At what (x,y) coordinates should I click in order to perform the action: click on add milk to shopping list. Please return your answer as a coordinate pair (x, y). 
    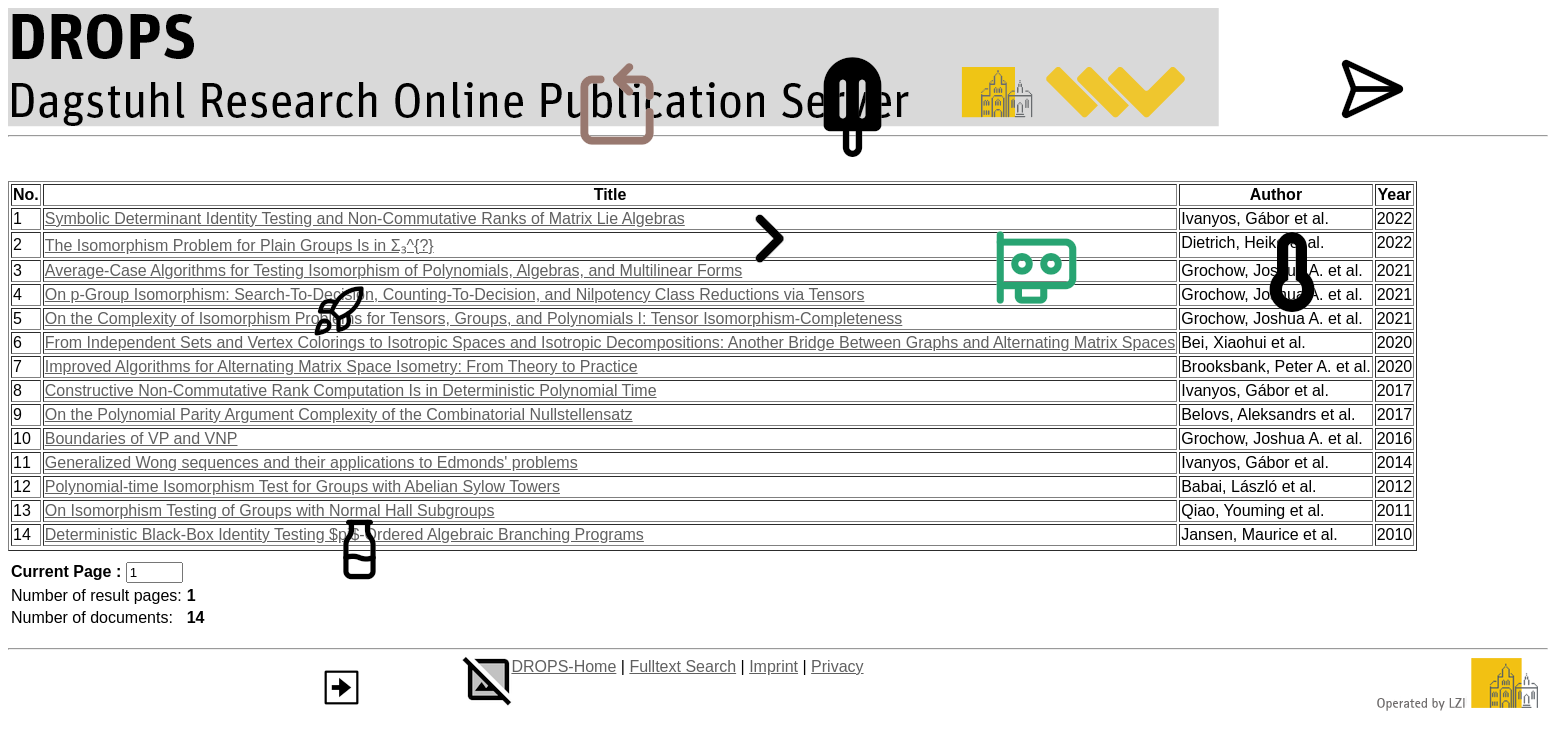
    Looking at the image, I should click on (359, 549).